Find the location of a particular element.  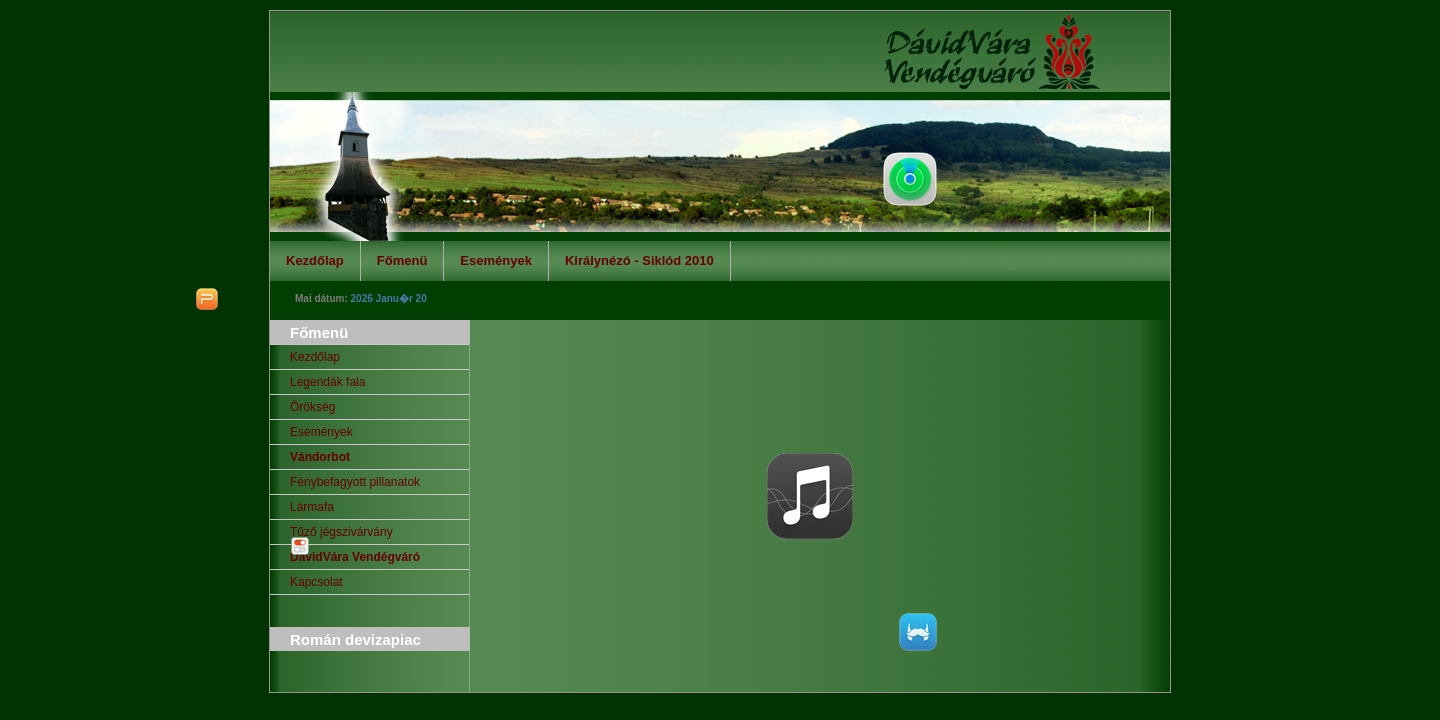

open franz messaging app is located at coordinates (918, 632).